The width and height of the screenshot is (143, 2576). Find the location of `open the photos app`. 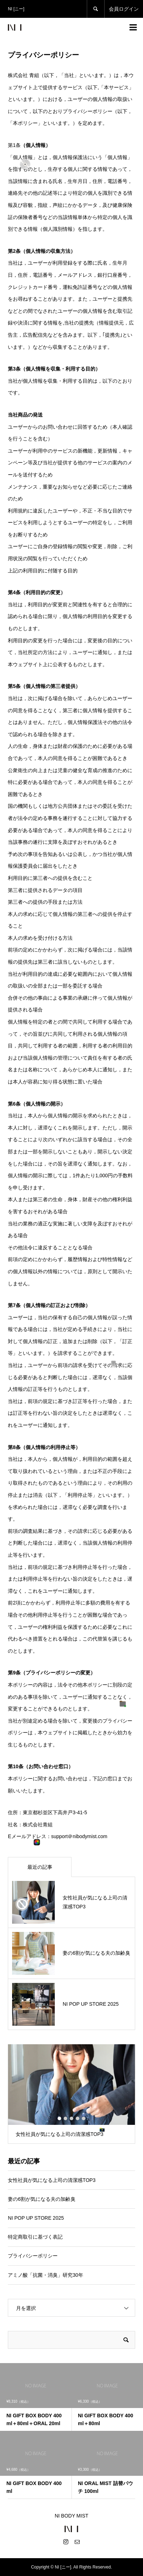

open the photos app is located at coordinates (37, 1842).